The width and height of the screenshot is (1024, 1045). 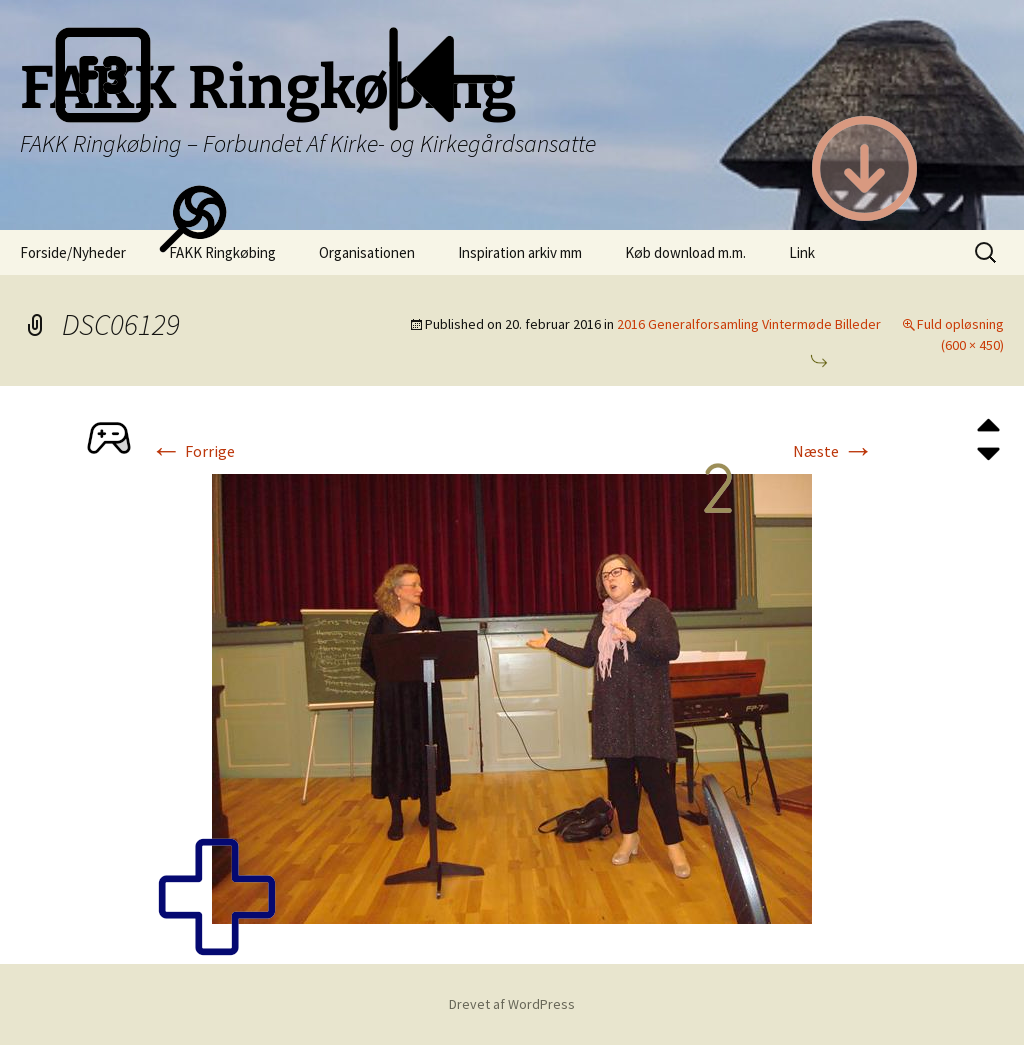 What do you see at coordinates (193, 219) in the screenshot?
I see `access candy or sweets category` at bounding box center [193, 219].